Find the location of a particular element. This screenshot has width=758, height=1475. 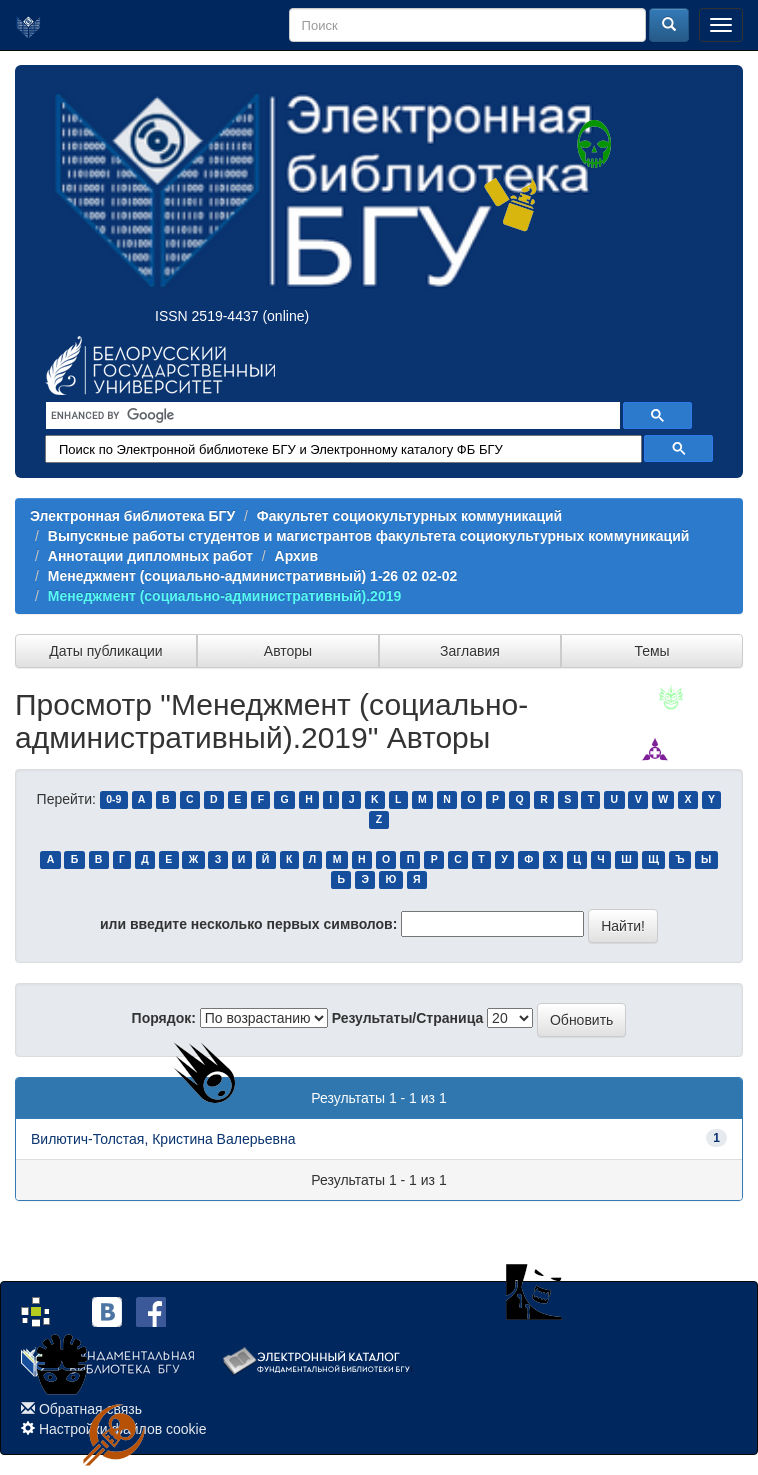

vampire bite attack action in a game is located at coordinates (534, 1292).